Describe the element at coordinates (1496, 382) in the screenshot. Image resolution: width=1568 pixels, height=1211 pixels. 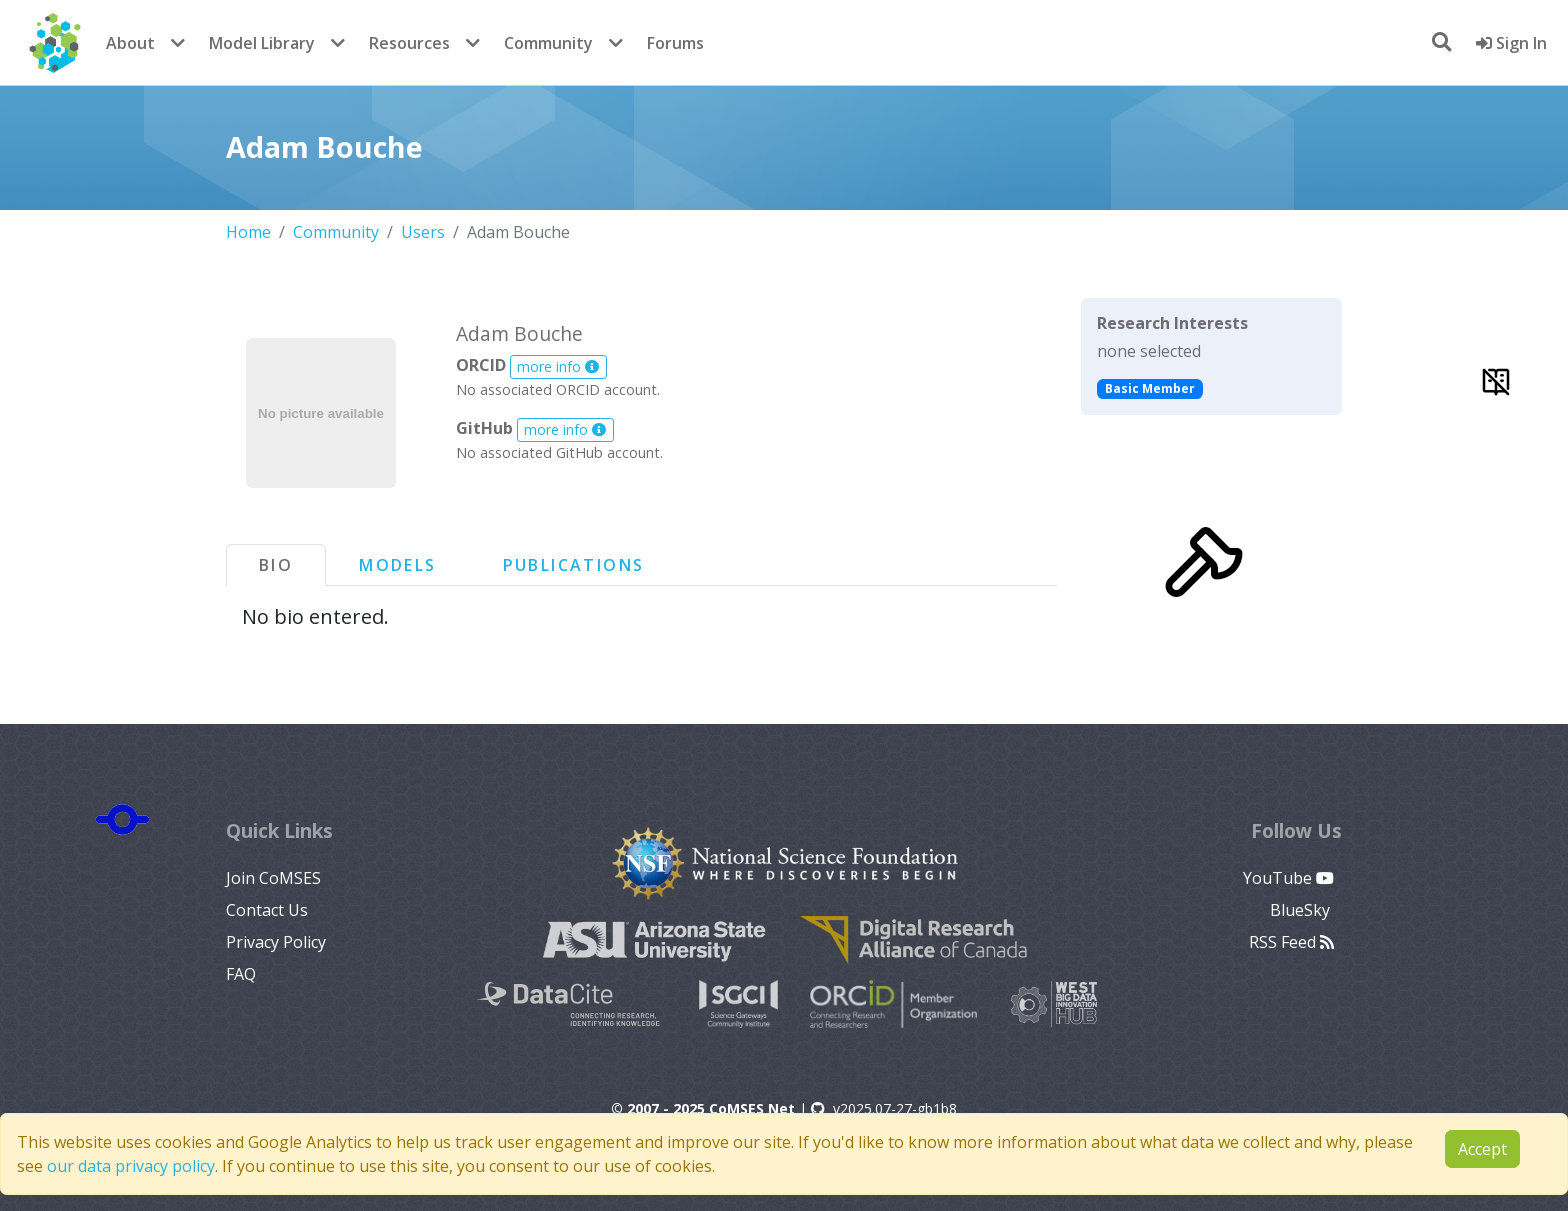
I see `disable vocabulary or dictionary feature` at that location.